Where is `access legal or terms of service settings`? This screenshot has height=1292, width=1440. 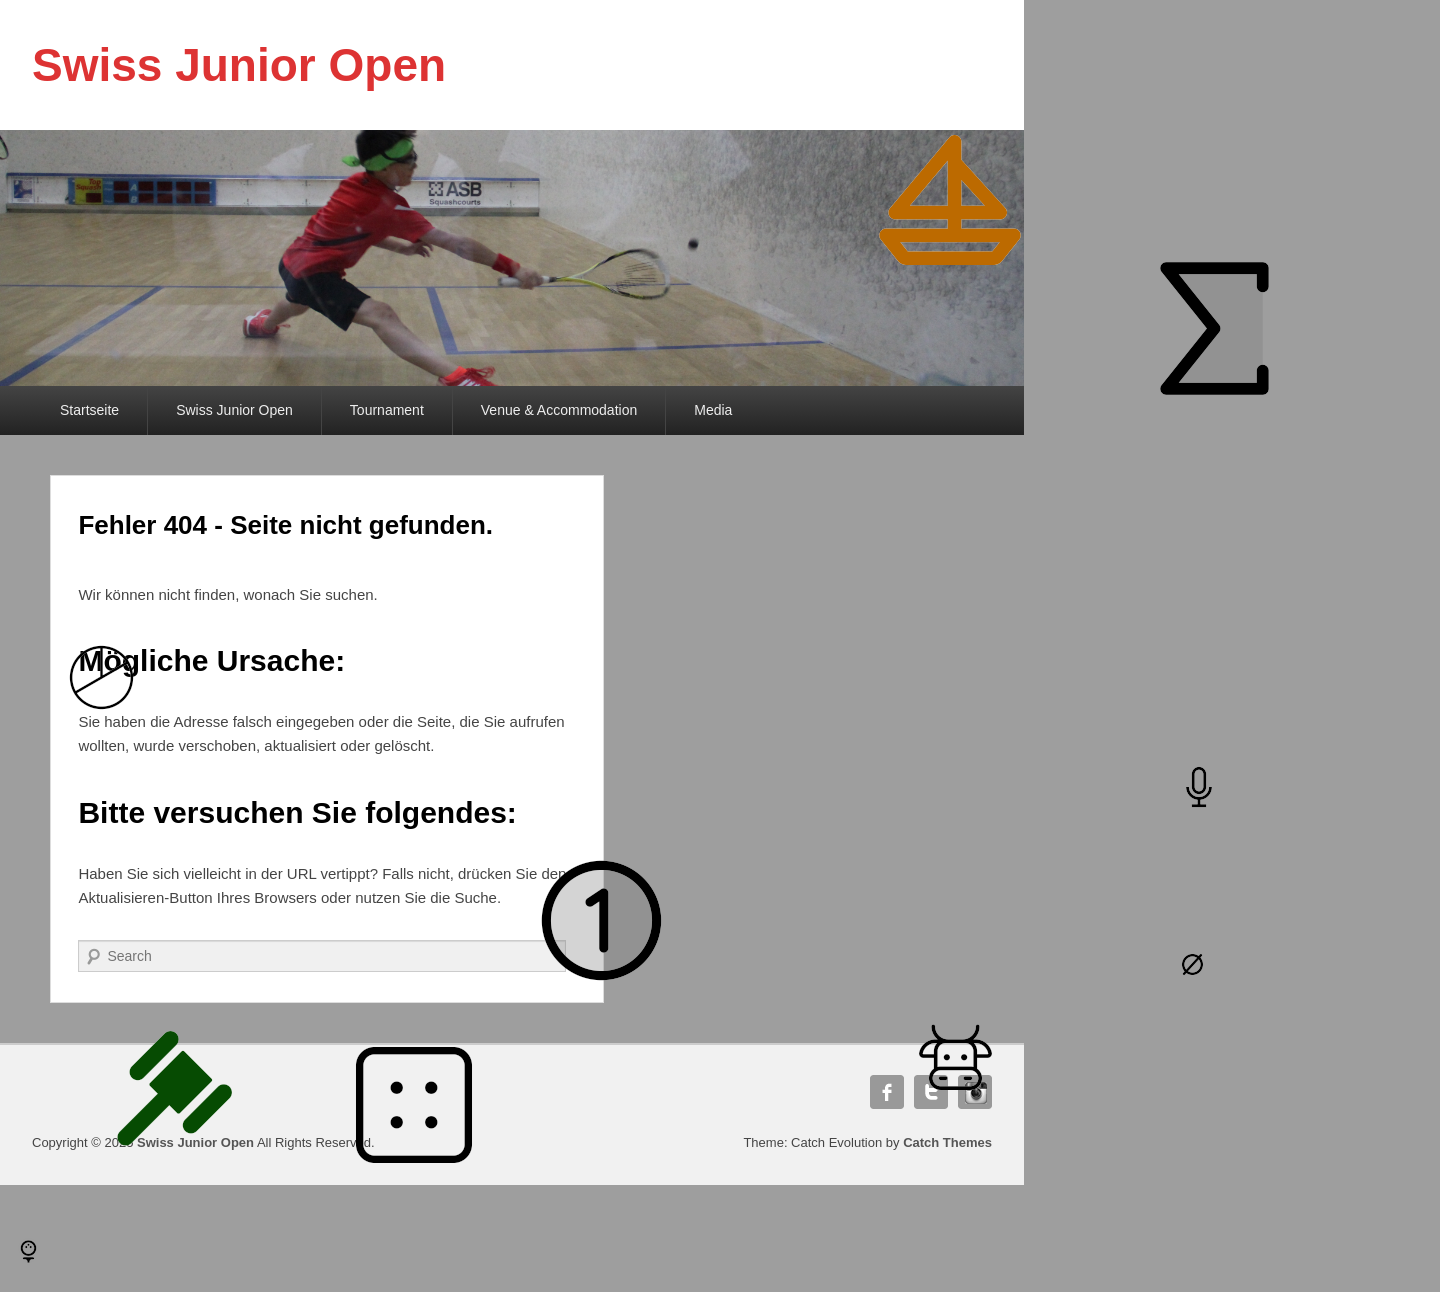 access legal or terms of service settings is located at coordinates (170, 1092).